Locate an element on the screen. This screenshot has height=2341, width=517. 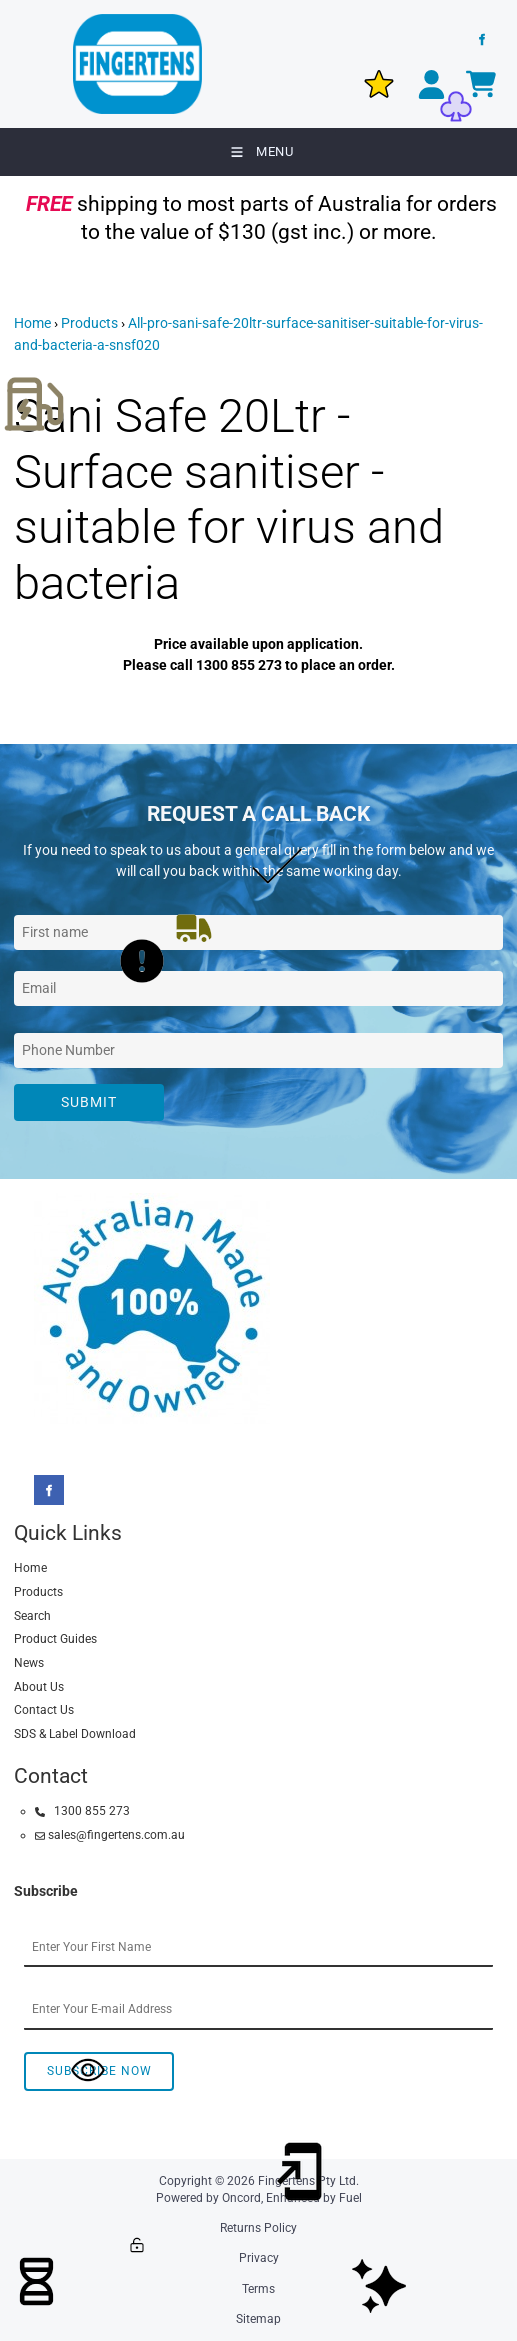
find nearby electric vehicle charging stations is located at coordinates (34, 404).